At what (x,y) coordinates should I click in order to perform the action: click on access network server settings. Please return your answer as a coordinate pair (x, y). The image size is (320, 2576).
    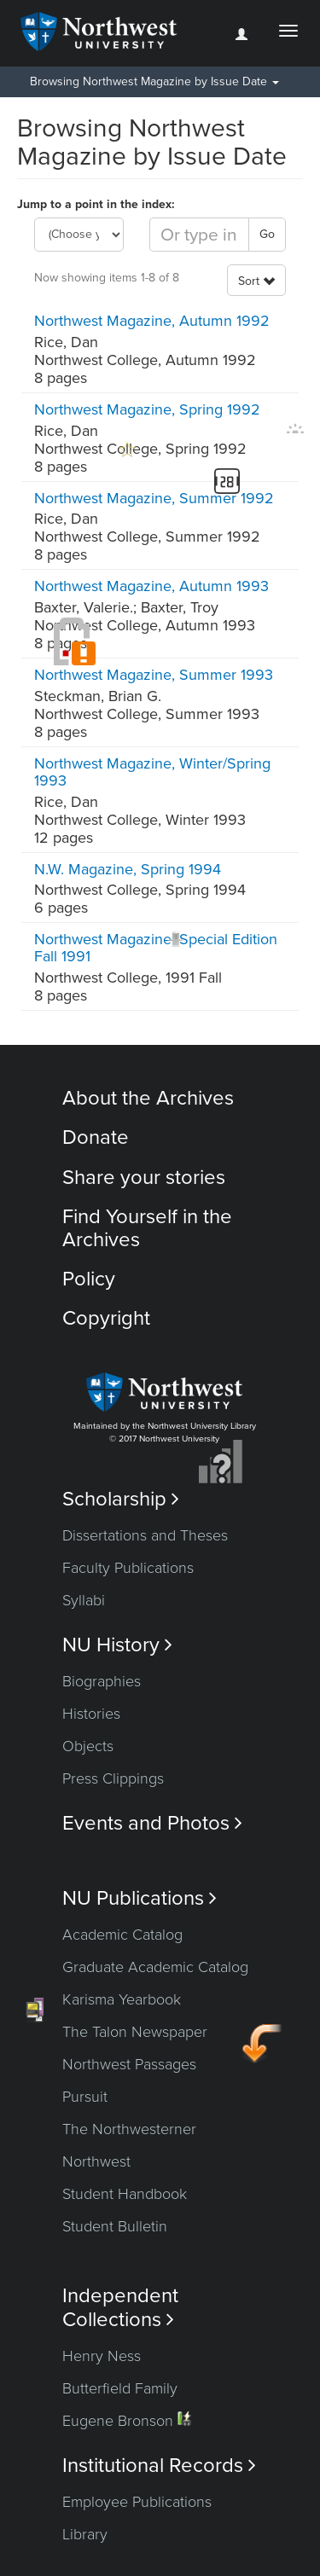
    Looking at the image, I should click on (176, 939).